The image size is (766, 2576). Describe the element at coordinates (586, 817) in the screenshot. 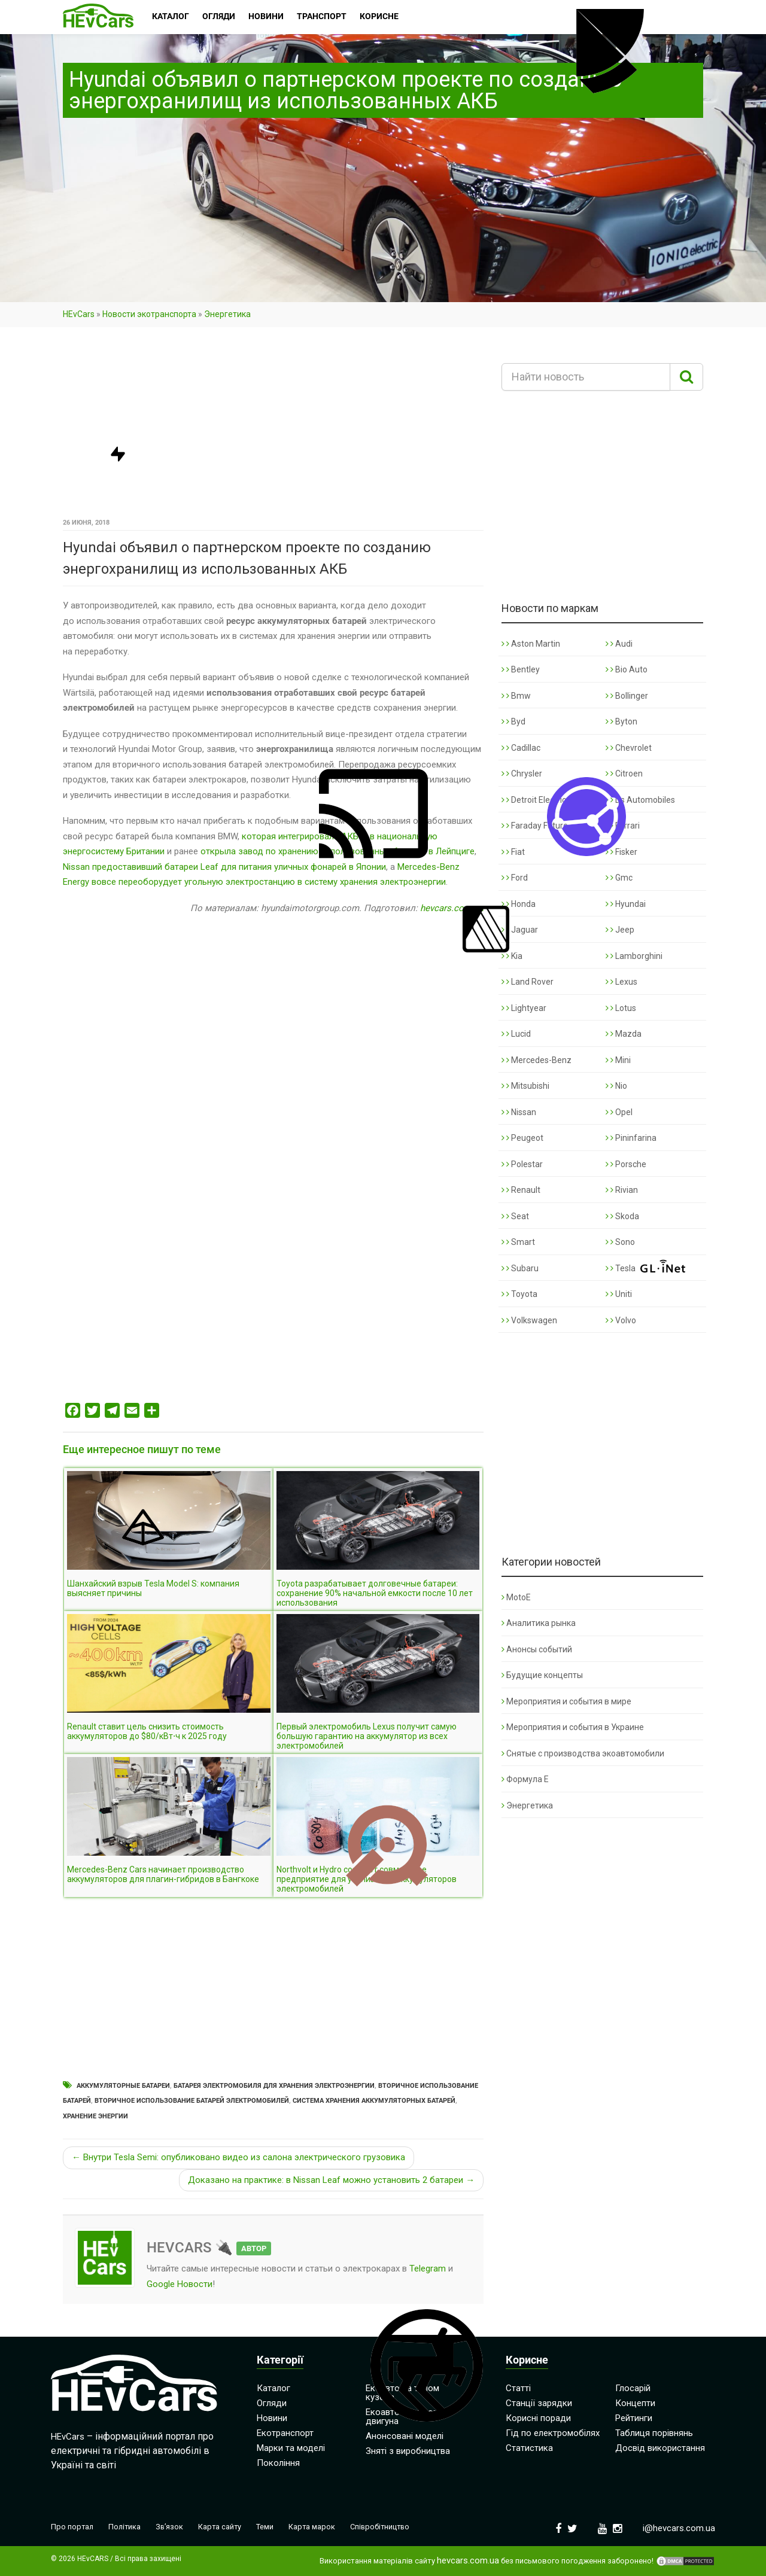

I see `open syncthing file synchronization app` at that location.